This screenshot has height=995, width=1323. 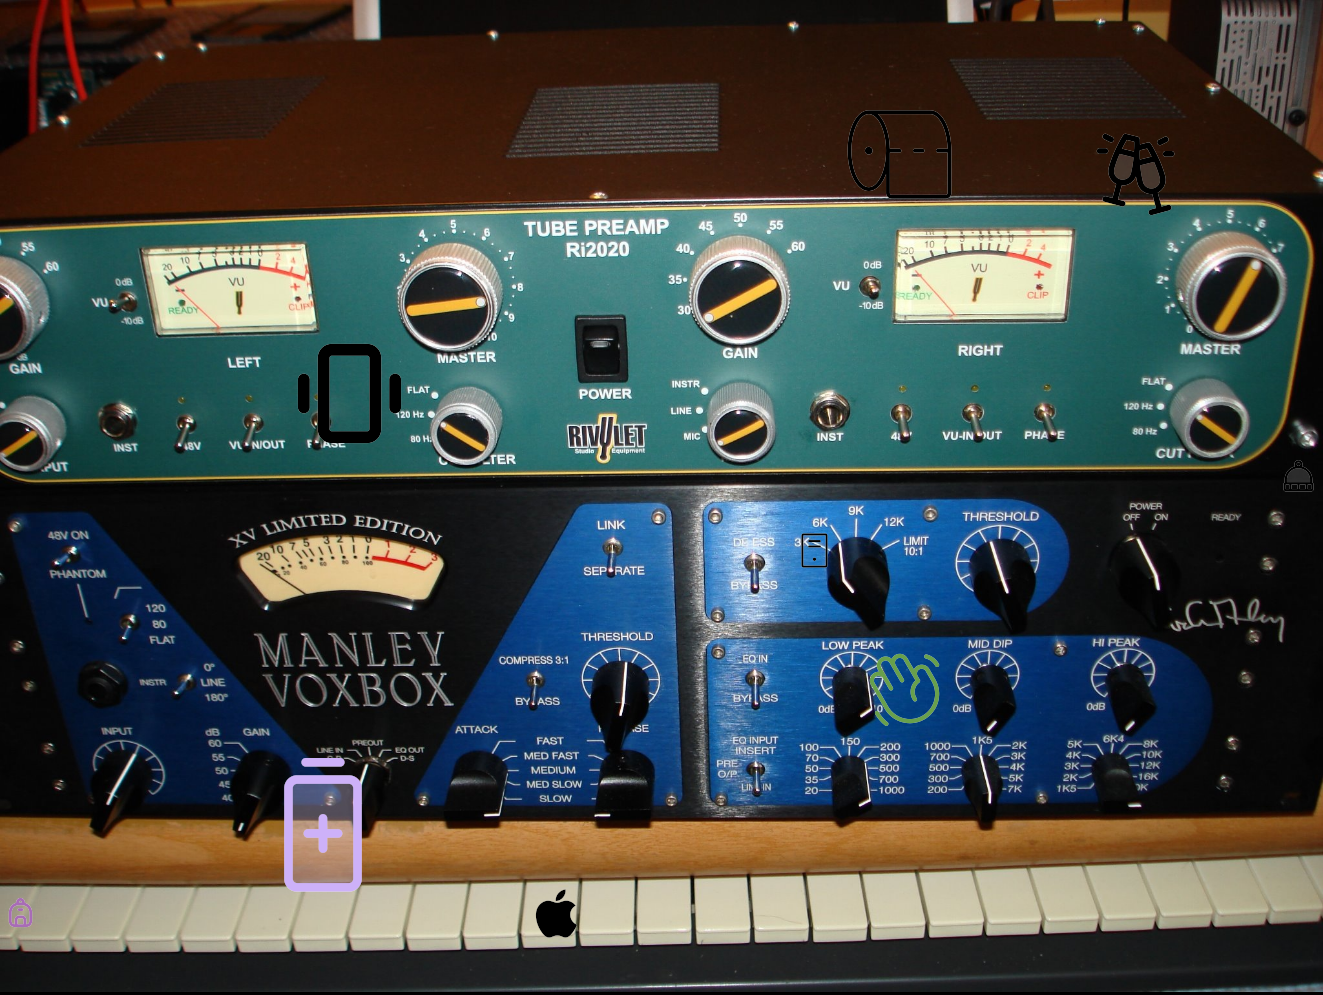 What do you see at coordinates (556, 913) in the screenshot?
I see `sign in with Apple` at bounding box center [556, 913].